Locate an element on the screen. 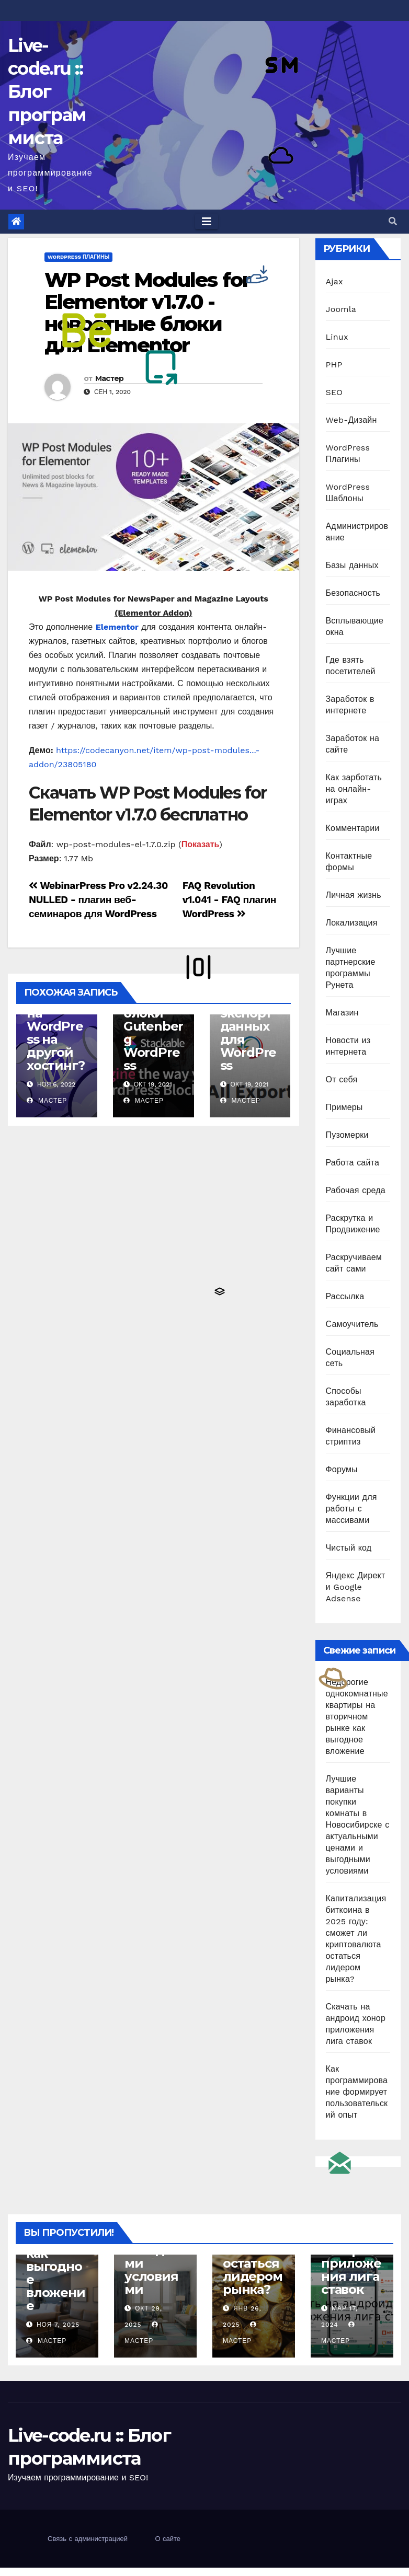 This screenshot has width=409, height=2576. share content from iPad is located at coordinates (161, 367).